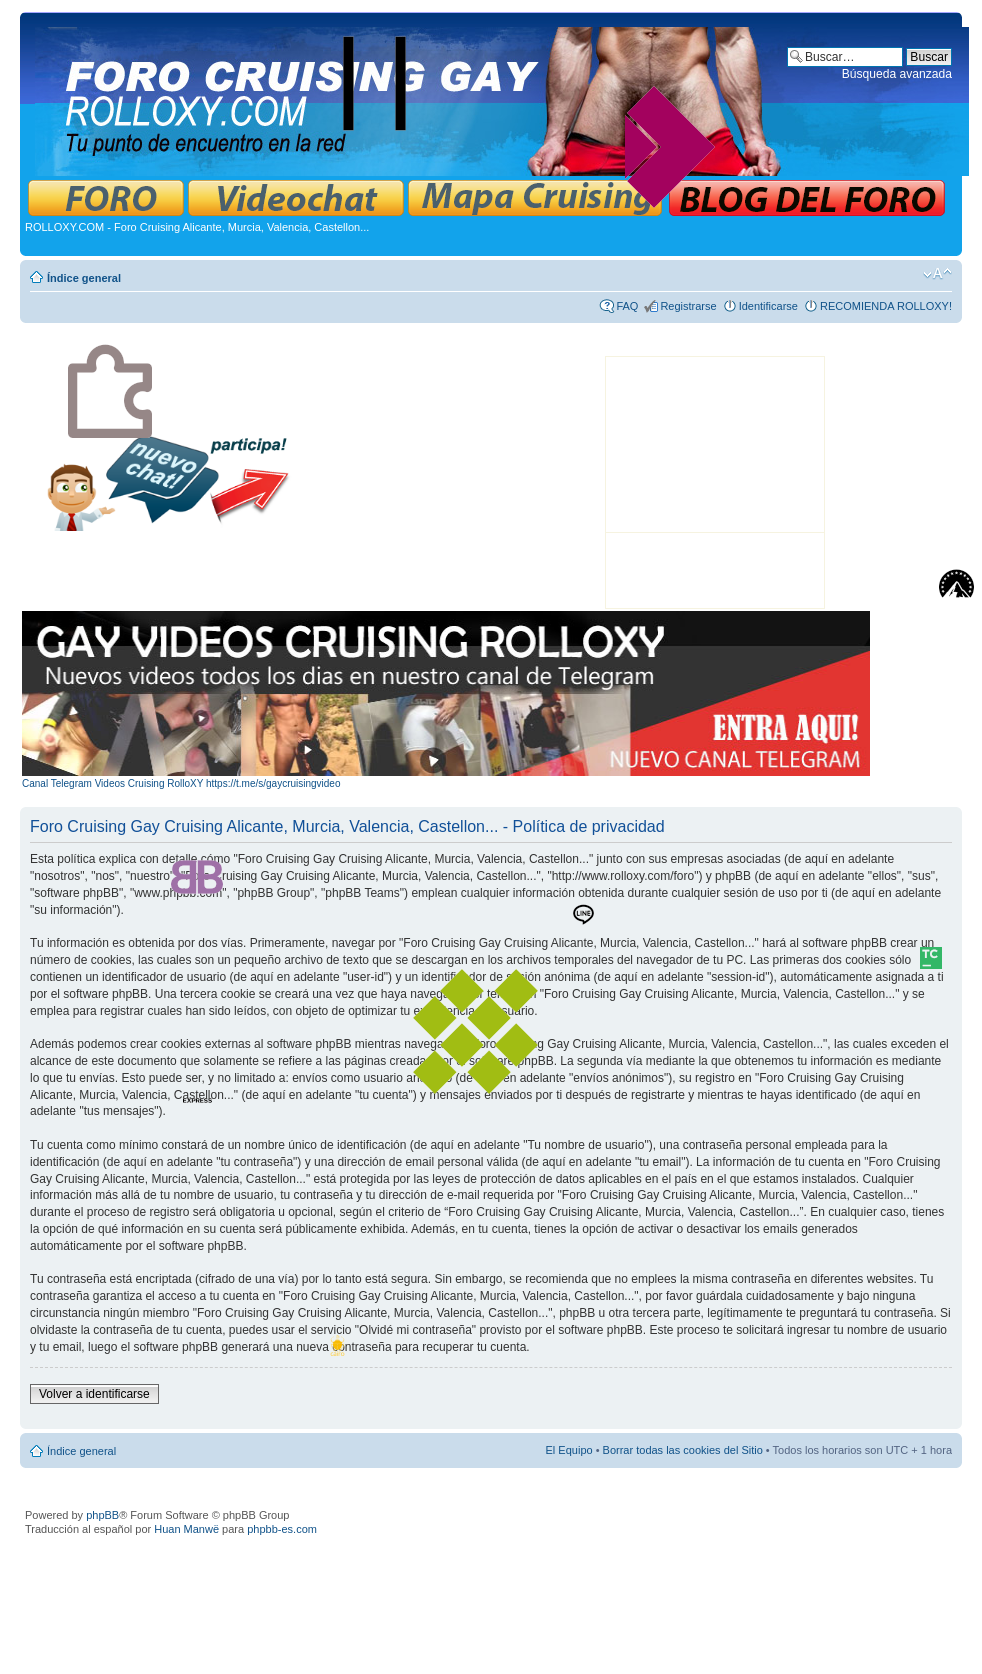  What do you see at coordinates (956, 583) in the screenshot?
I see `open the Paramount+ streaming app` at bounding box center [956, 583].